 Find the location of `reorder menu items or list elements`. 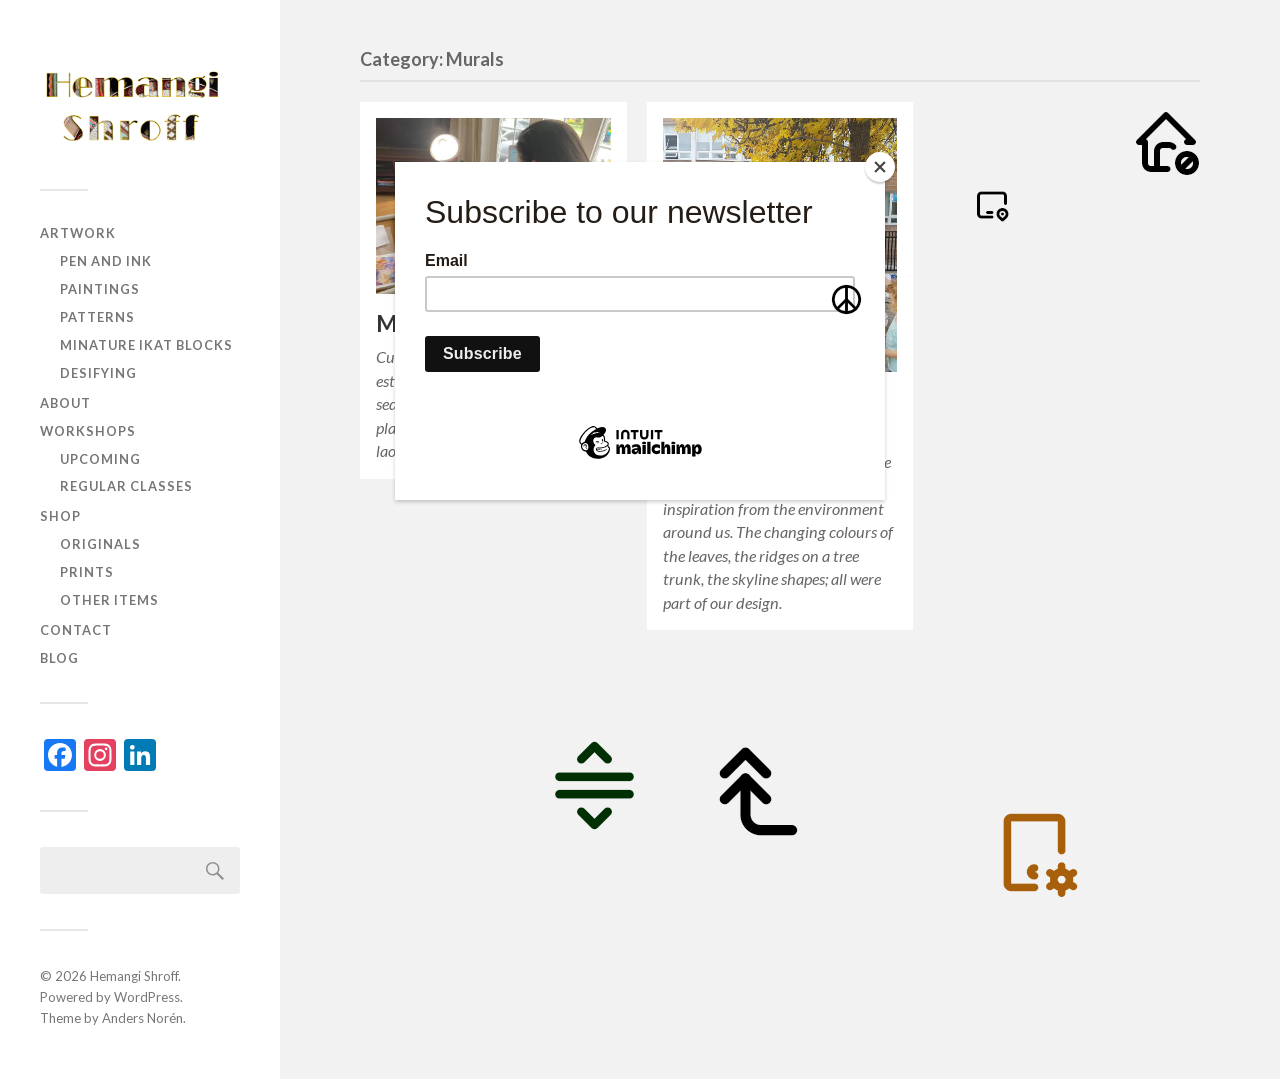

reorder menu items or list elements is located at coordinates (594, 785).